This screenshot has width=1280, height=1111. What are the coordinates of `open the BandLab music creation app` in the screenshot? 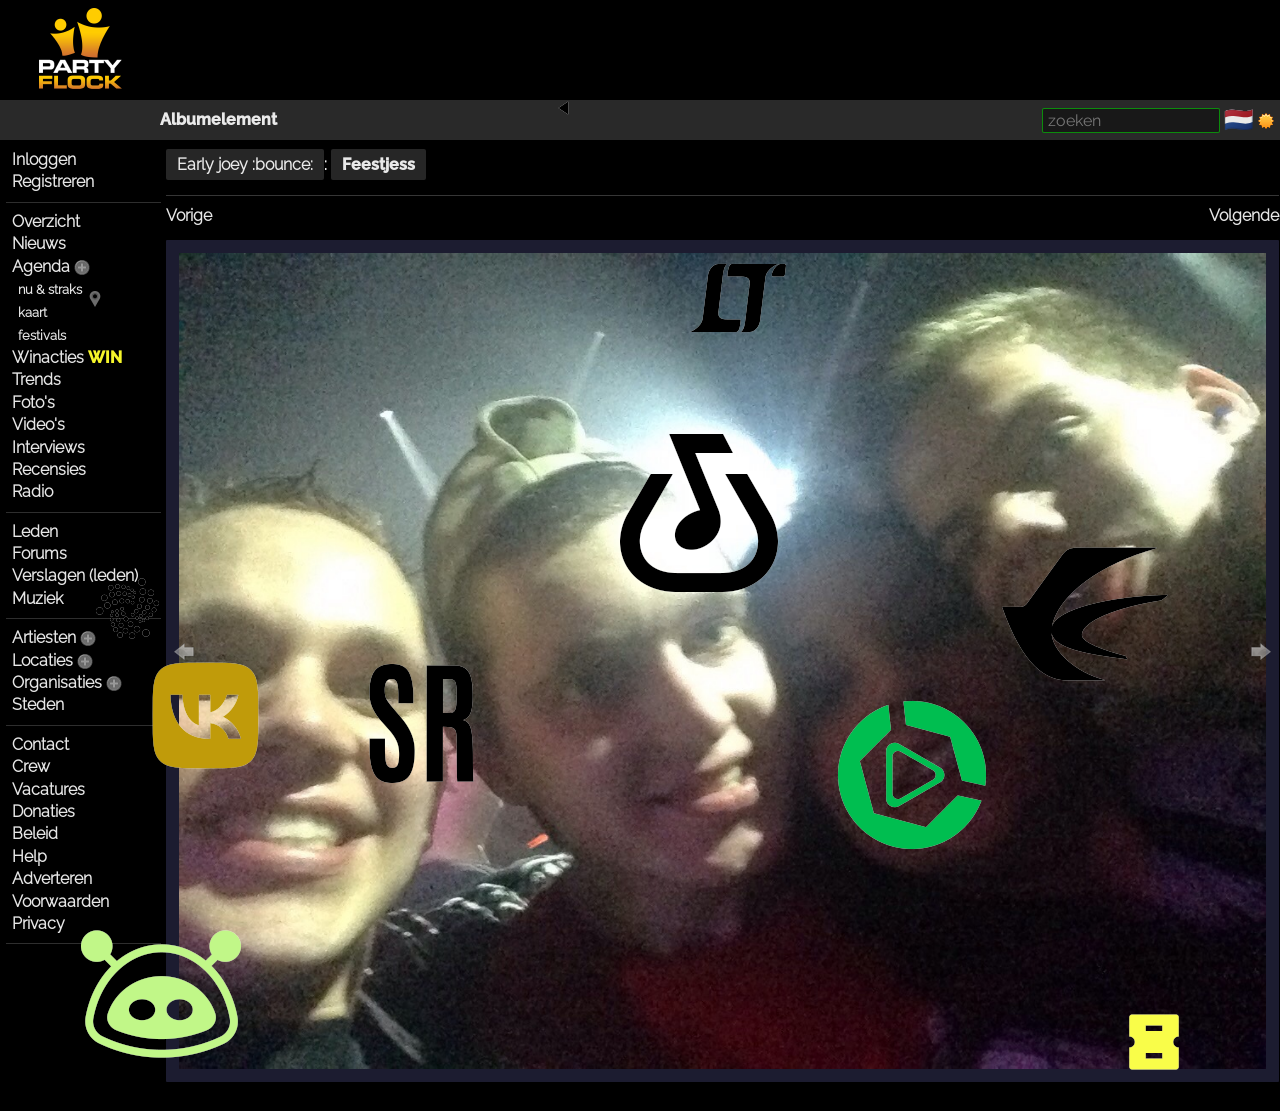 It's located at (699, 513).